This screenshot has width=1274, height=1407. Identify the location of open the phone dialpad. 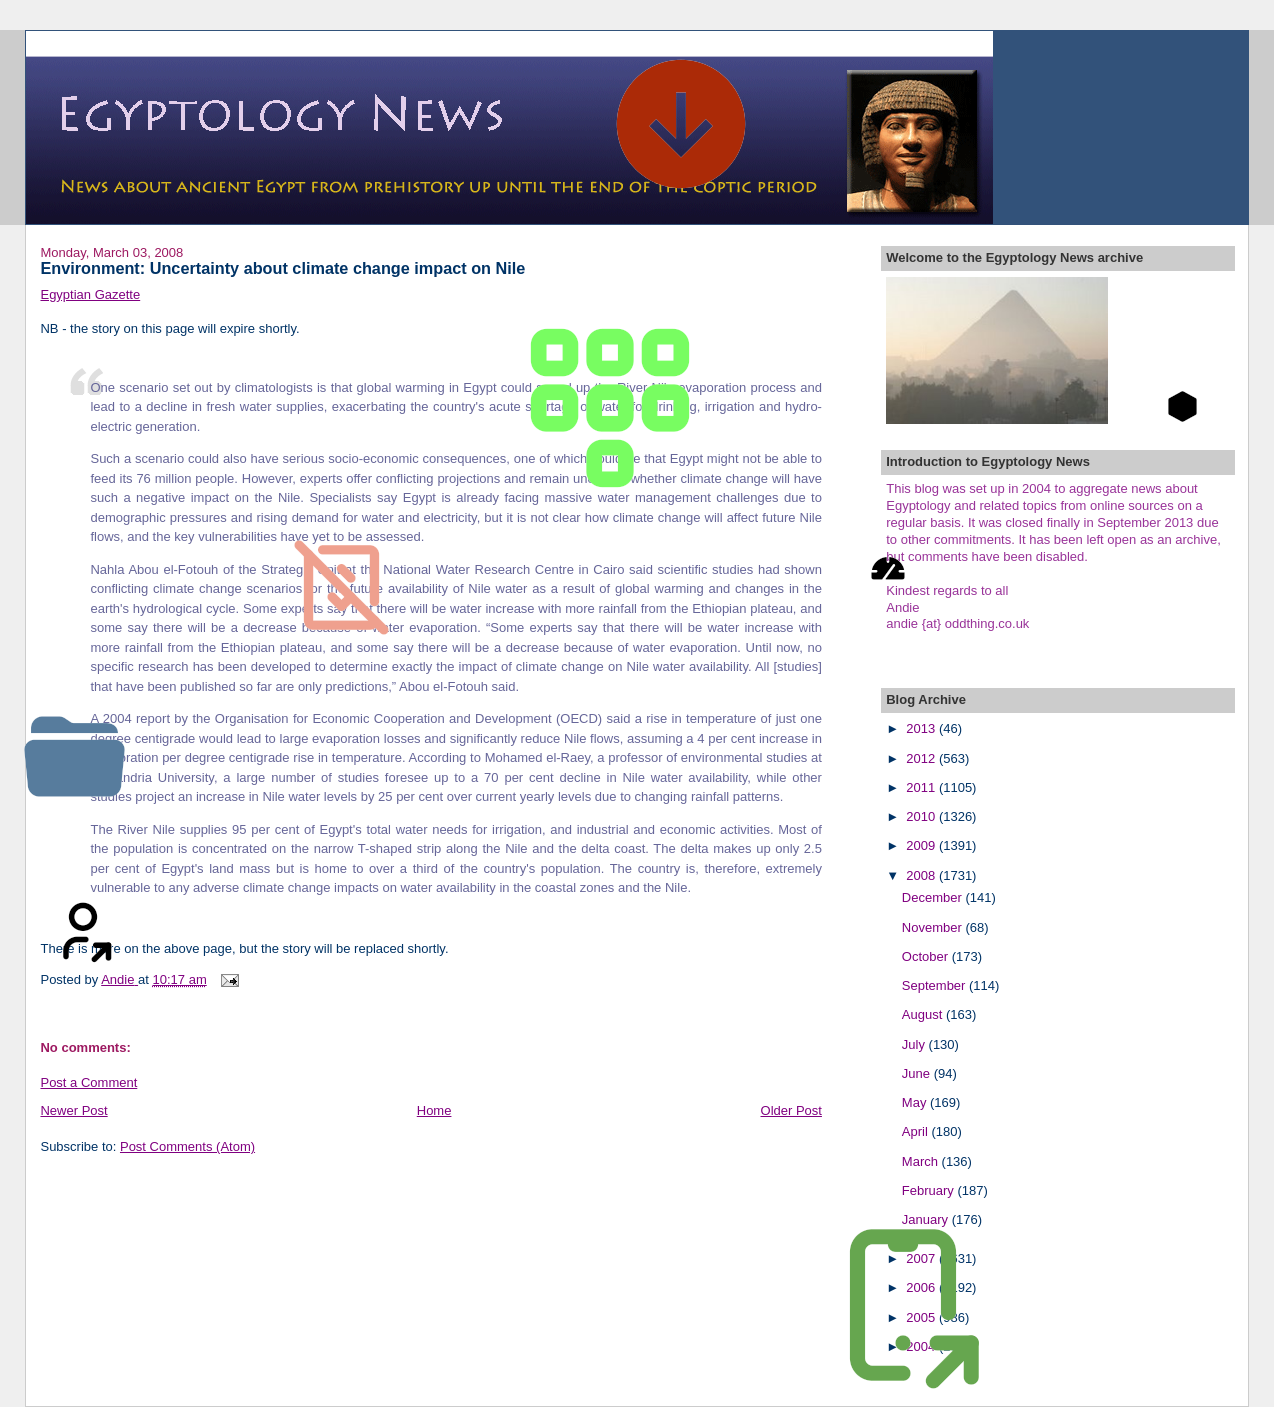
(610, 408).